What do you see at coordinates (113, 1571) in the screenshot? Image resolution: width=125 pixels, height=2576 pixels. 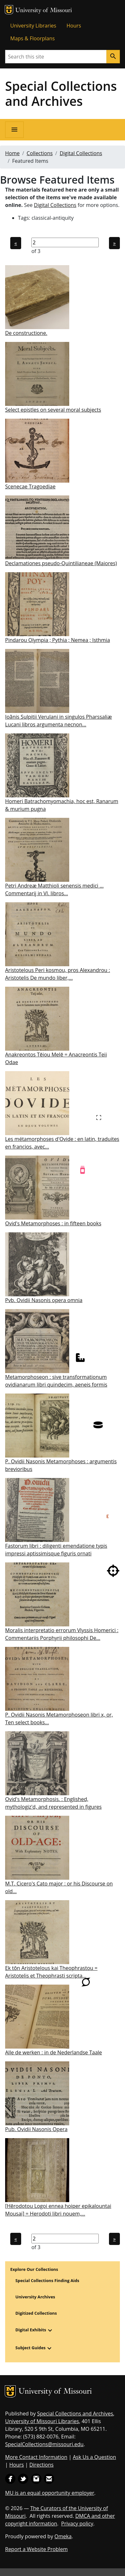 I see `center map on current location` at bounding box center [113, 1571].